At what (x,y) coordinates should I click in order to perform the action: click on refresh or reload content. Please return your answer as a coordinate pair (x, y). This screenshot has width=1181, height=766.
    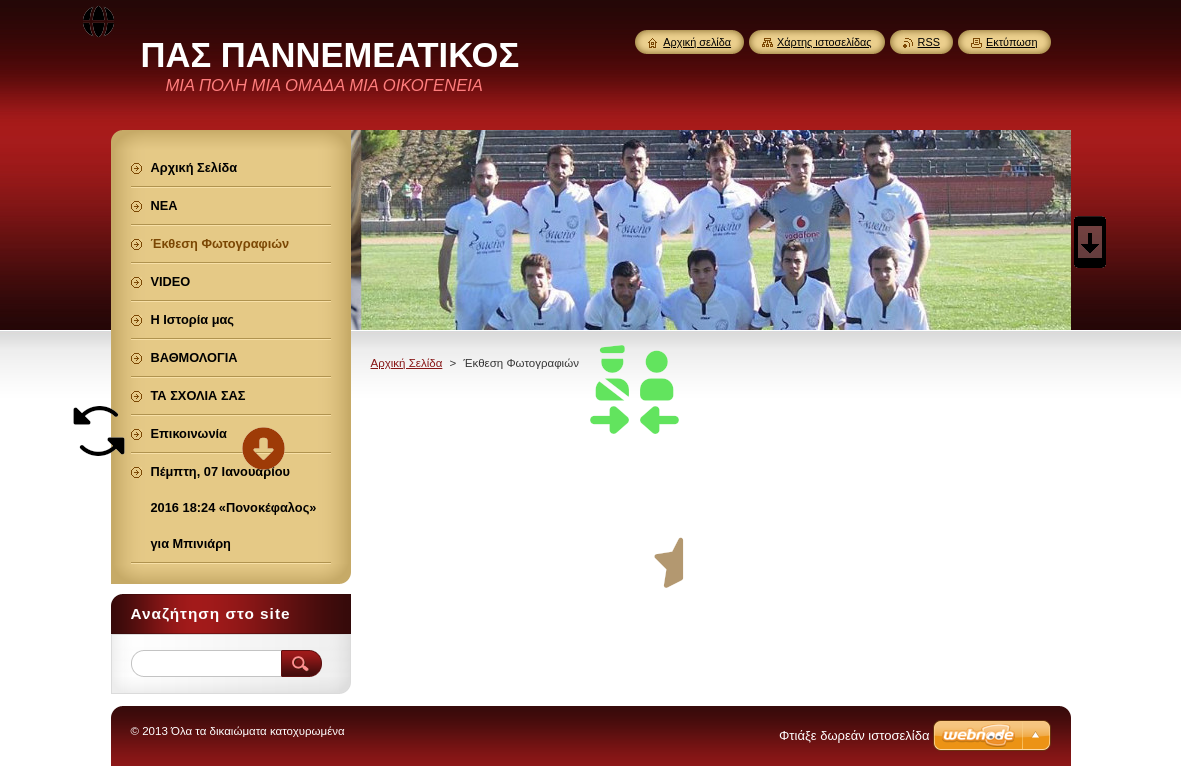
    Looking at the image, I should click on (99, 431).